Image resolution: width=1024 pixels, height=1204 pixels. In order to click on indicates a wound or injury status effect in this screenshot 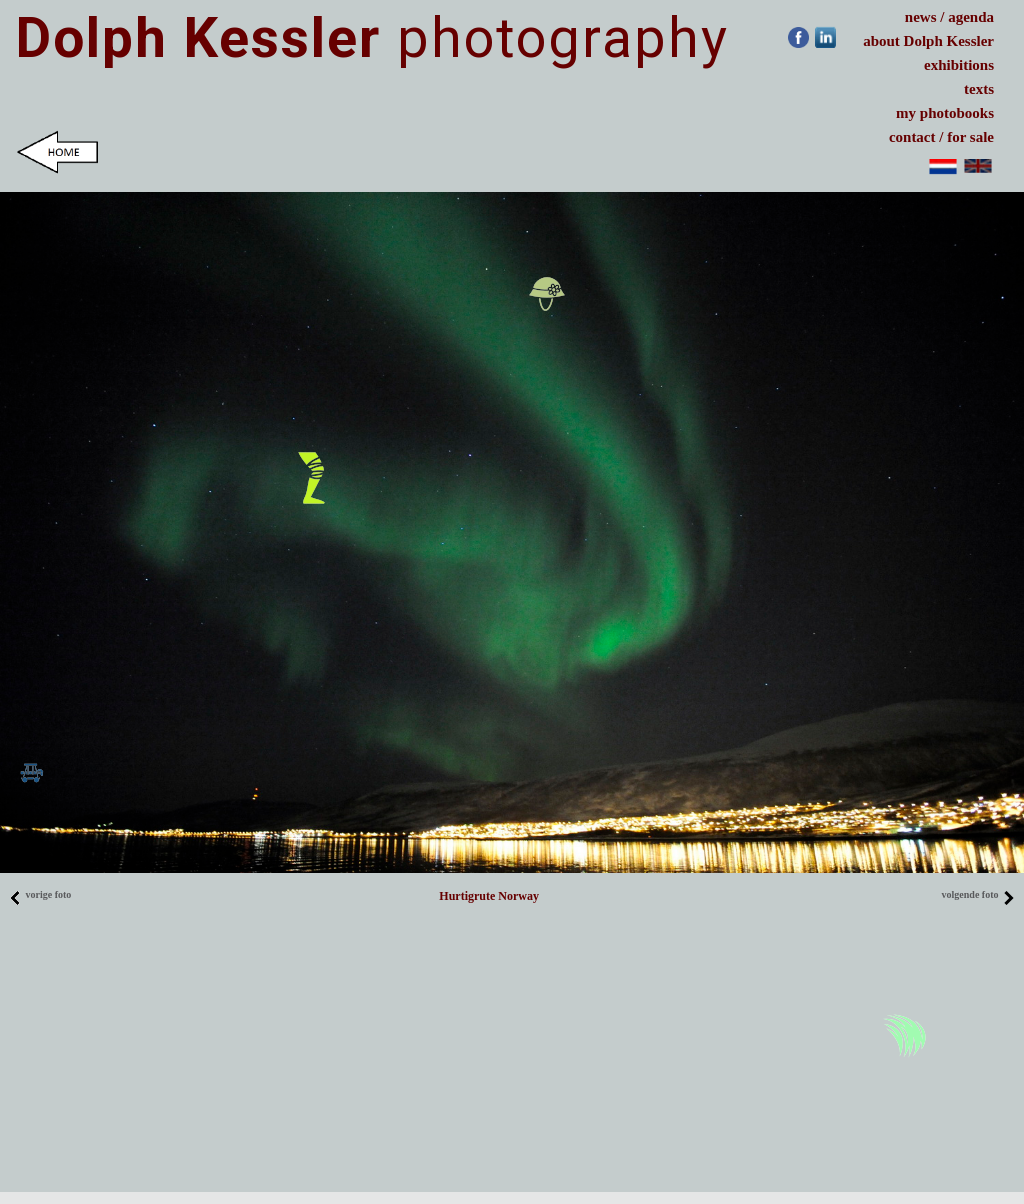, I will do `click(904, 1035)`.